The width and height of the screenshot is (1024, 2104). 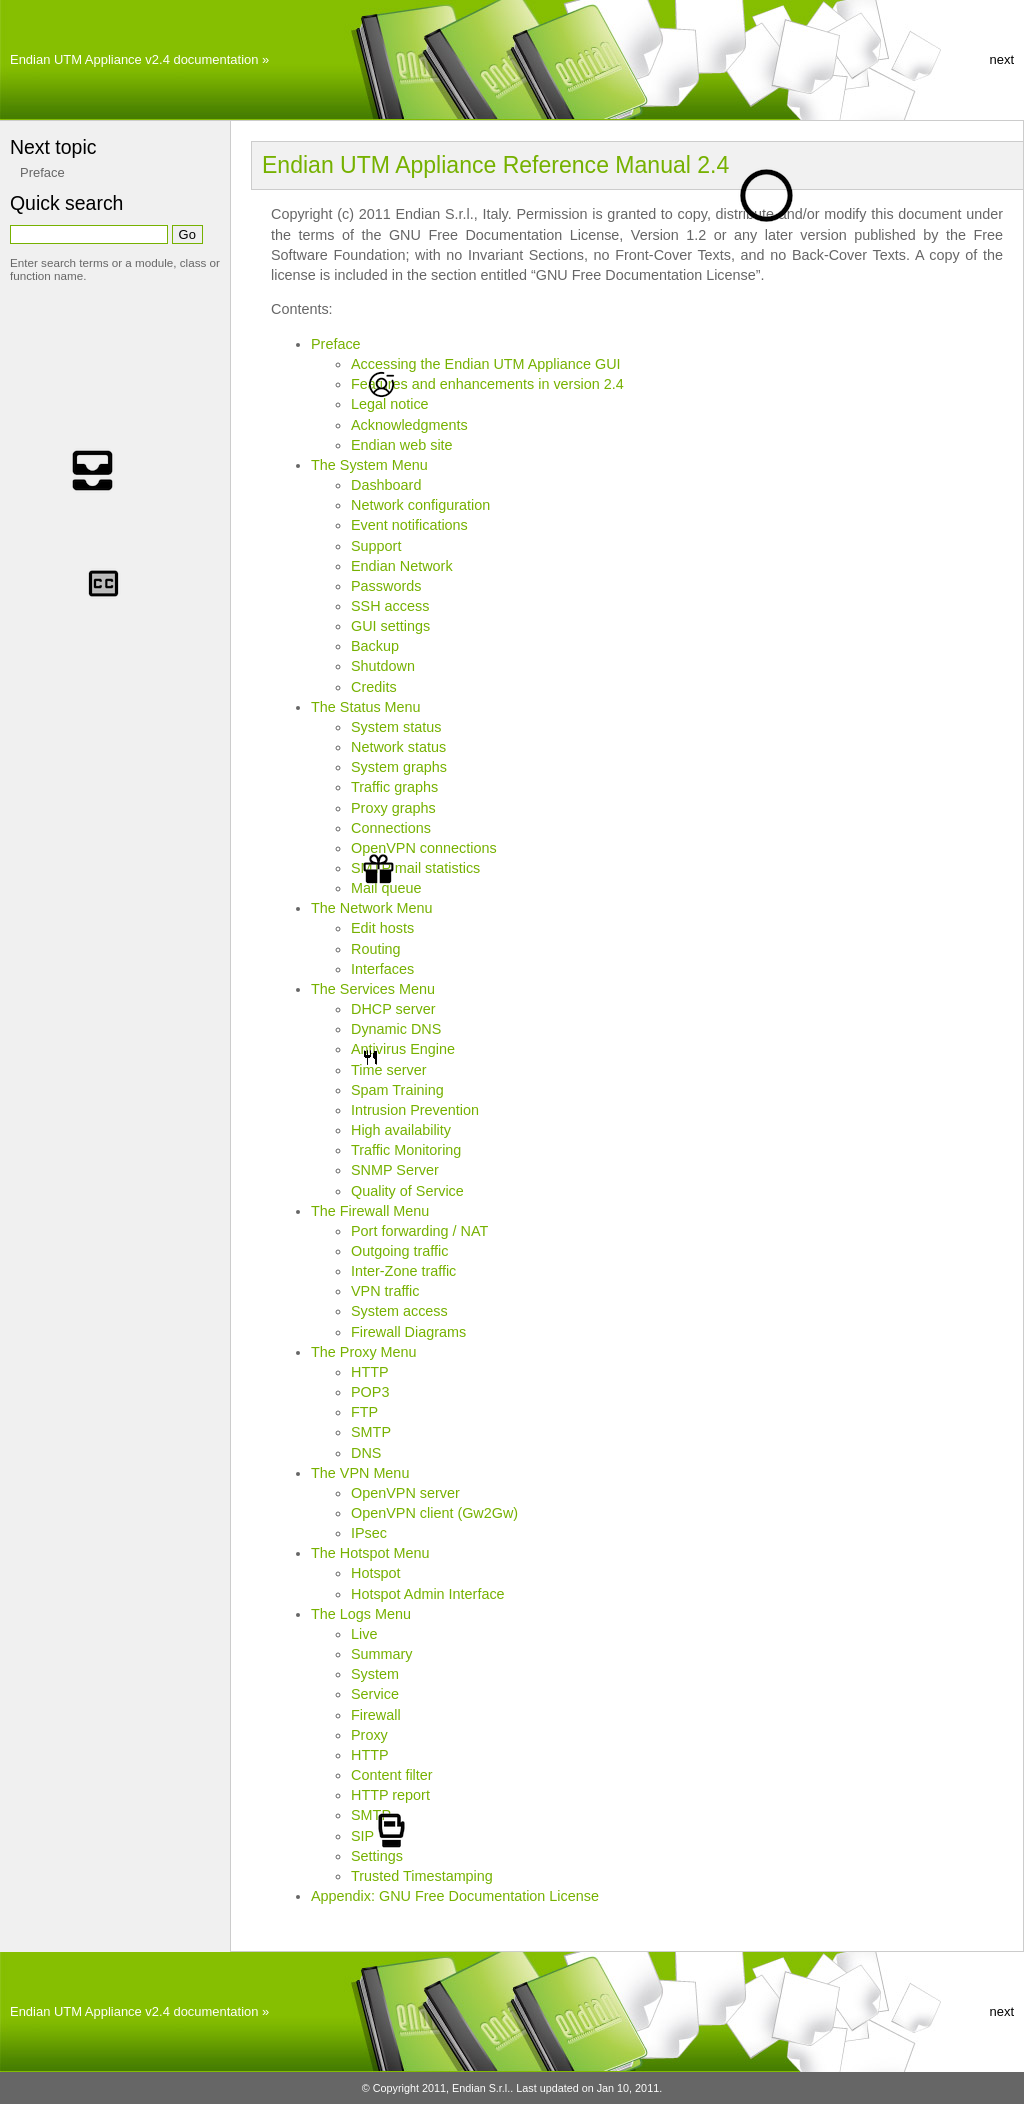 I want to click on enable closed captions for video content, so click(x=103, y=583).